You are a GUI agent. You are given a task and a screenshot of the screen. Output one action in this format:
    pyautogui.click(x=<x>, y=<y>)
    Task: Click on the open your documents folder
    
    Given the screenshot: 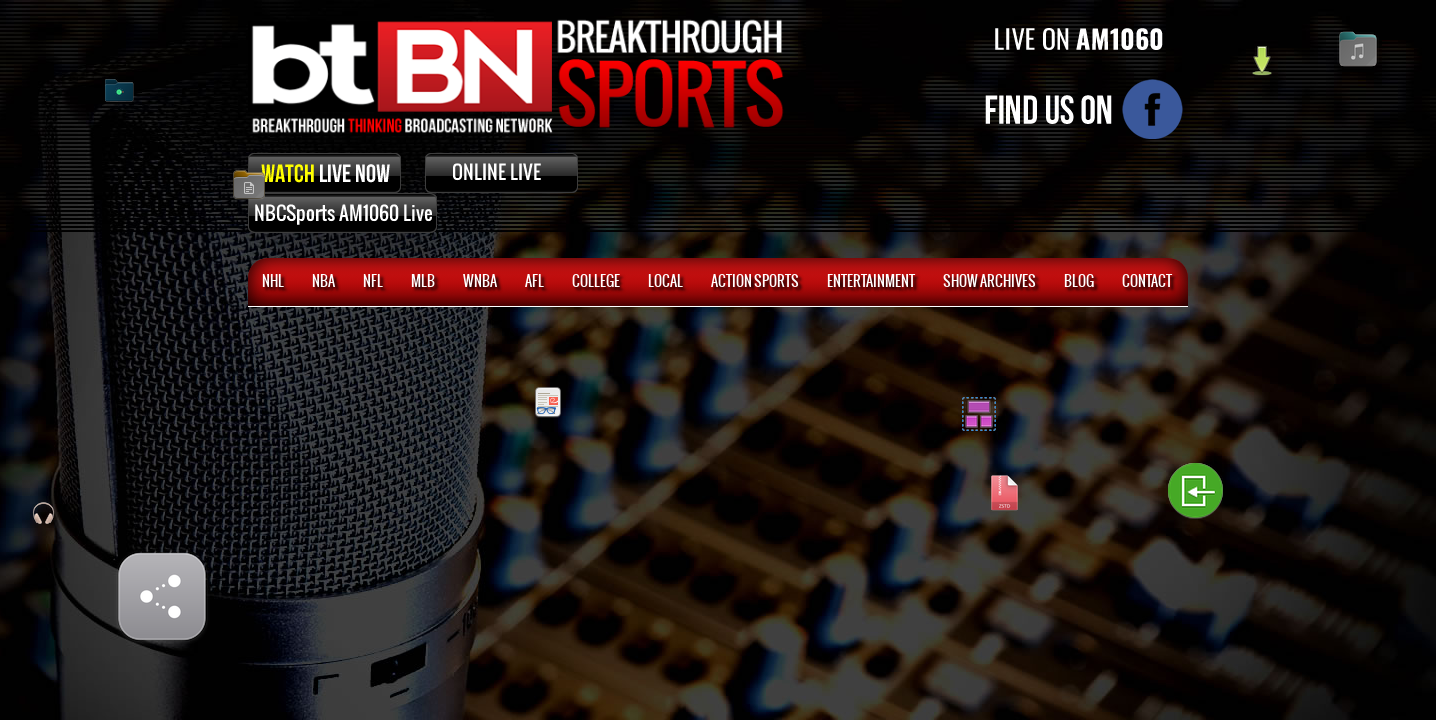 What is the action you would take?
    pyautogui.click(x=249, y=184)
    